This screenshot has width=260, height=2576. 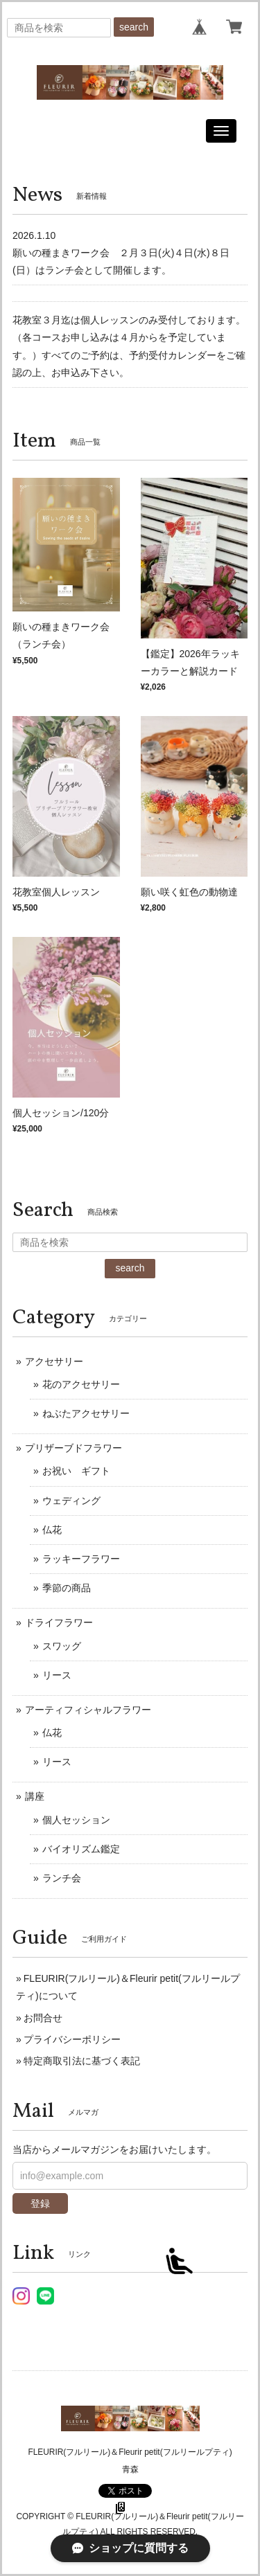 I want to click on access speaker group settings, so click(x=120, y=2507).